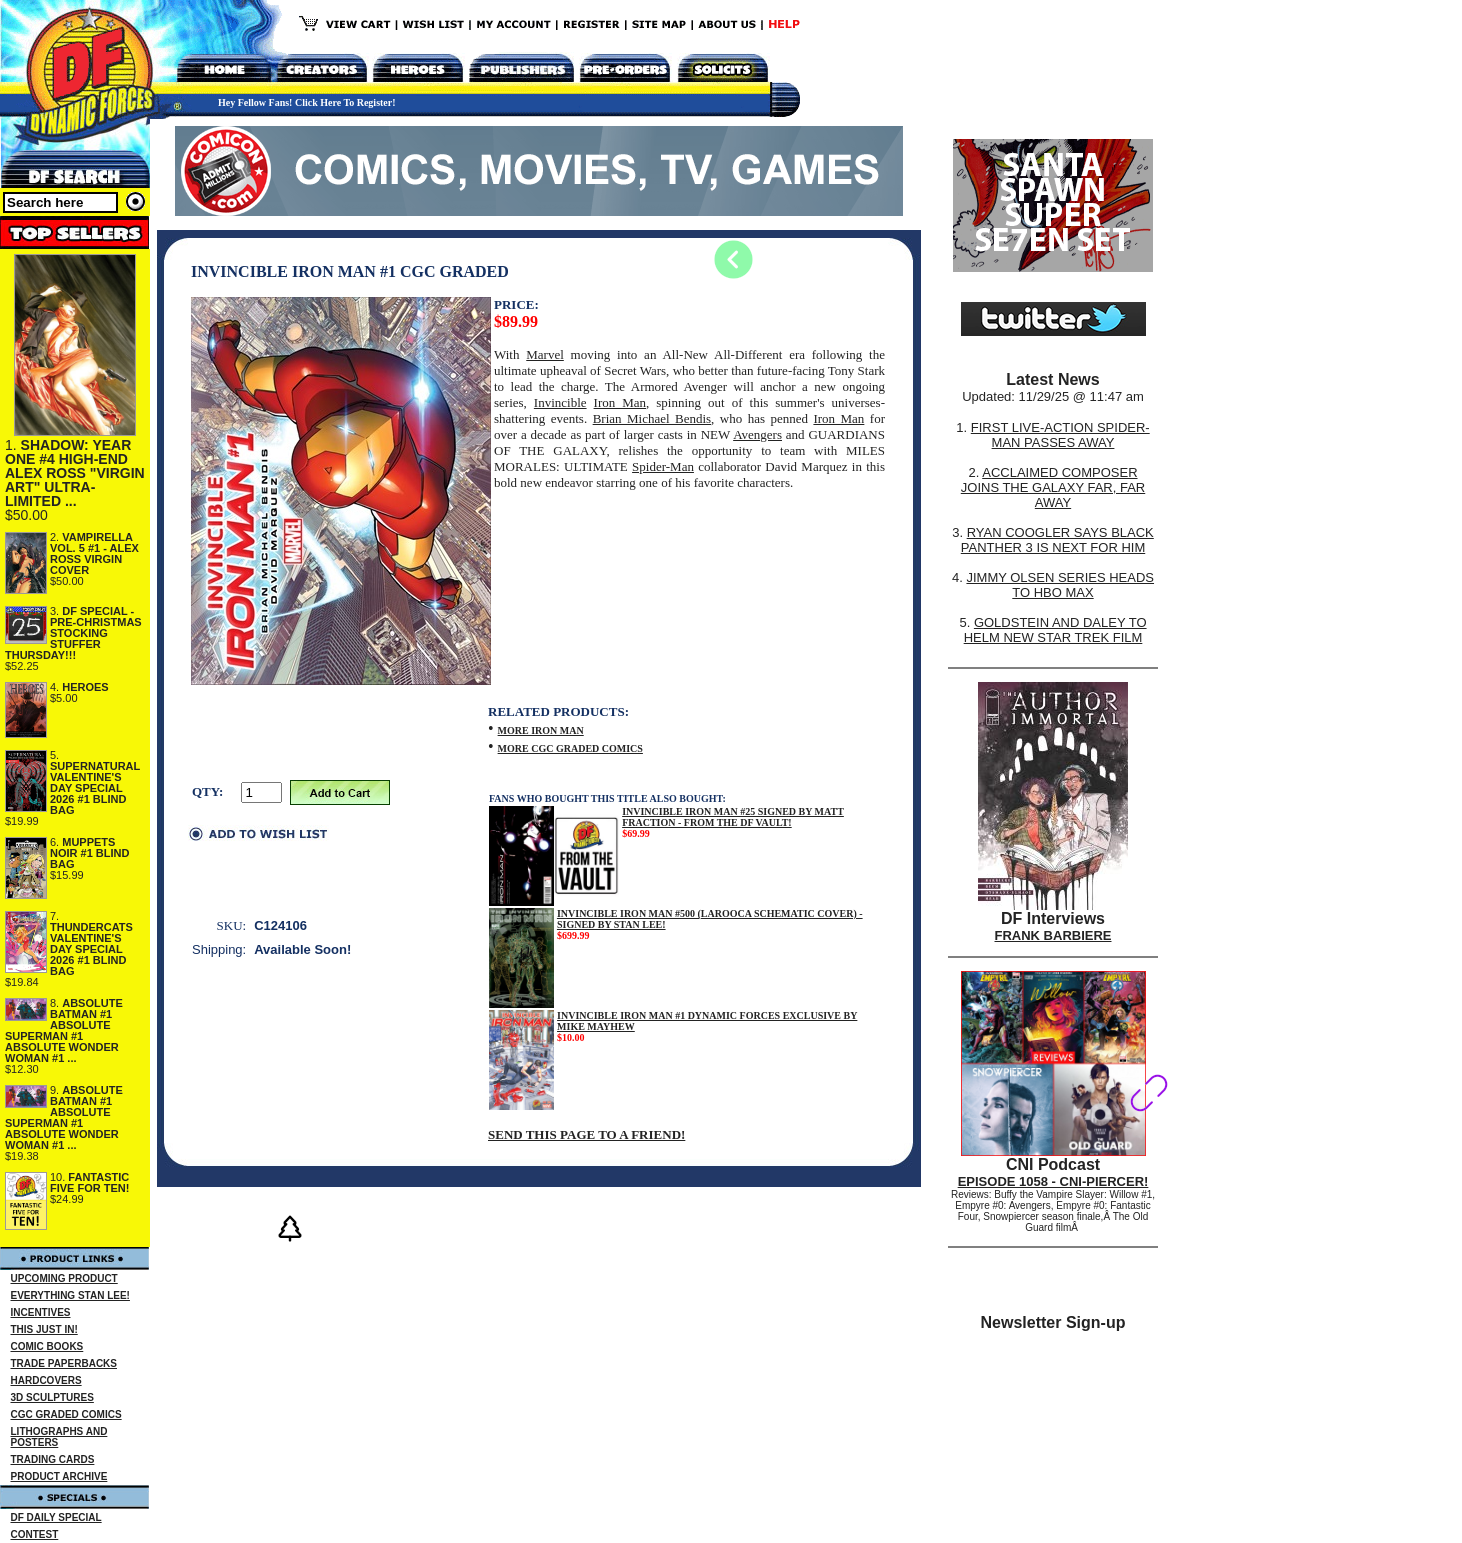  What do you see at coordinates (290, 1228) in the screenshot?
I see `access nature or outdoor-related content` at bounding box center [290, 1228].